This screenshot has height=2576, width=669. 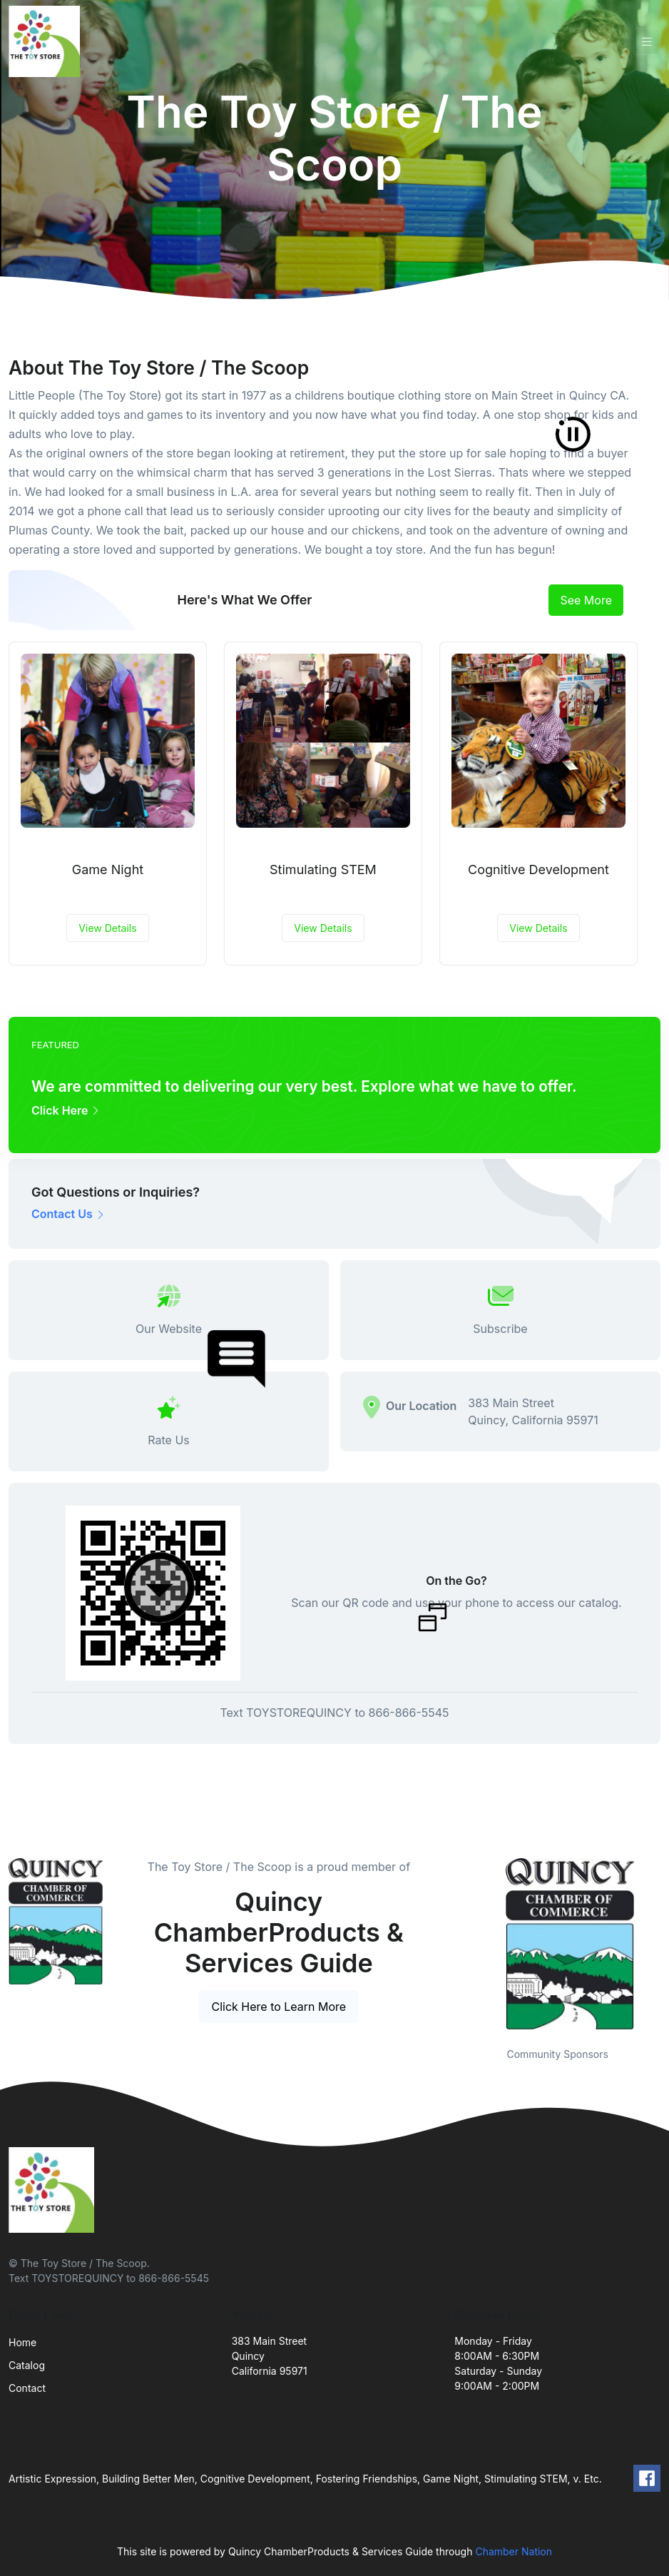 What do you see at coordinates (432, 1617) in the screenshot?
I see `switch between open windows` at bounding box center [432, 1617].